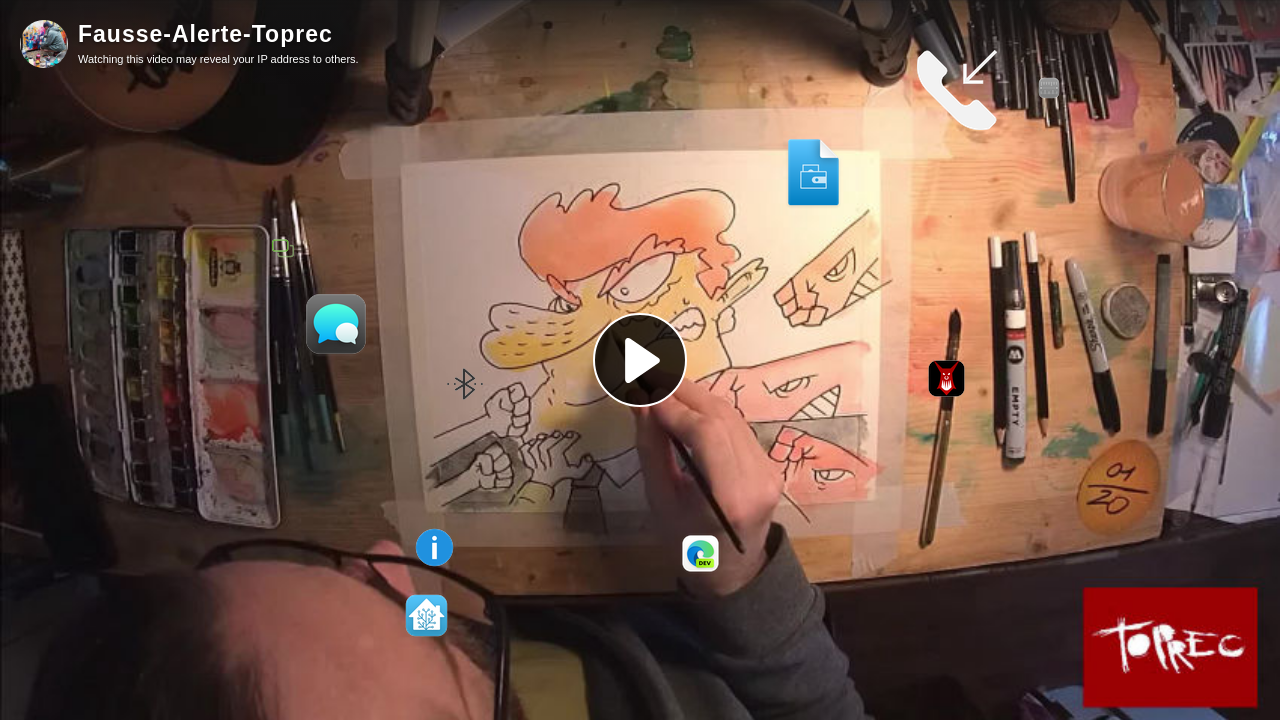  What do you see at coordinates (465, 384) in the screenshot?
I see `bluetooth is enabled and active` at bounding box center [465, 384].